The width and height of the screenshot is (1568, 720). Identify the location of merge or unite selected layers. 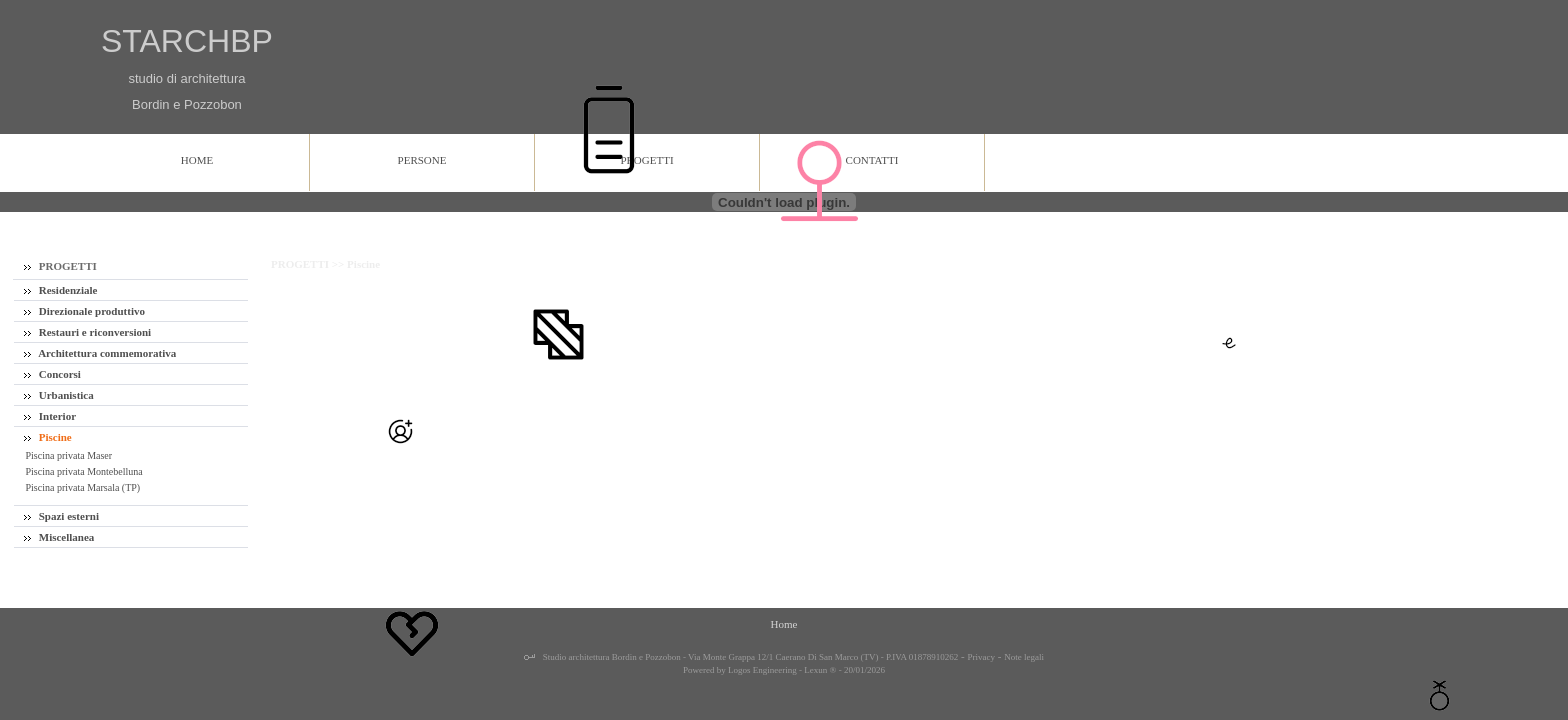
(558, 334).